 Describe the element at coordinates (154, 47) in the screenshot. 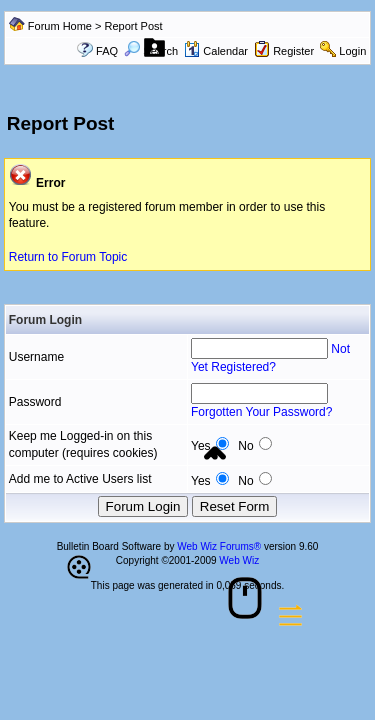

I see `access your personal files folder` at that location.